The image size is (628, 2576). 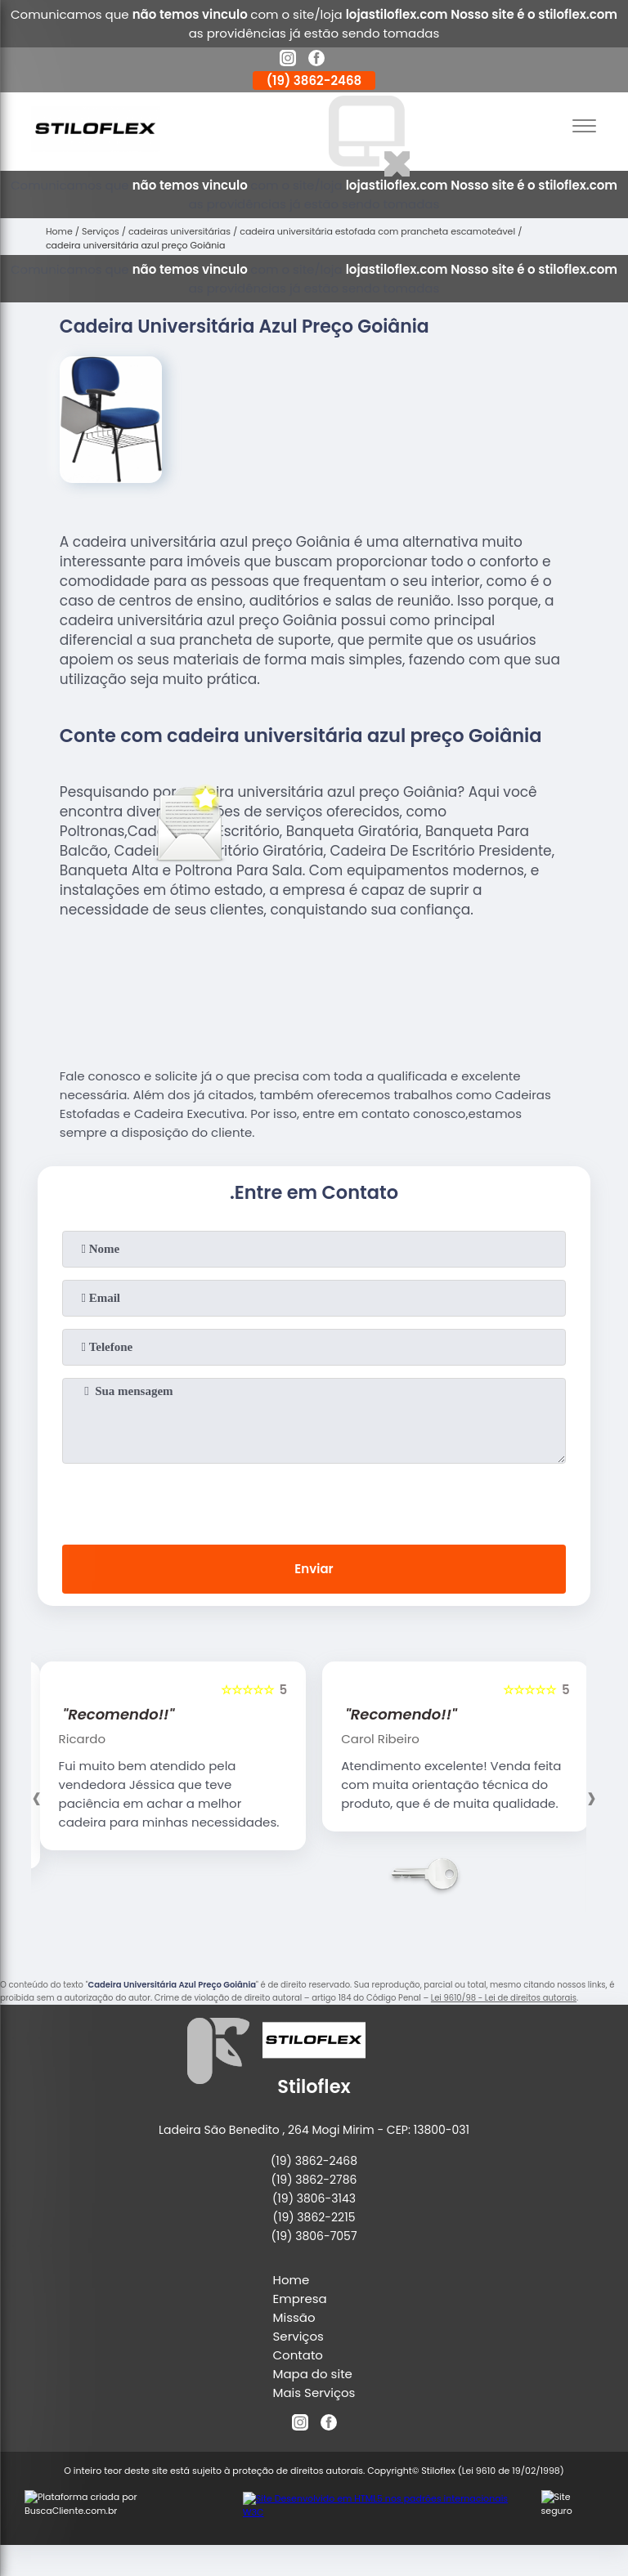 I want to click on access system utilities and tools, so click(x=220, y=2051).